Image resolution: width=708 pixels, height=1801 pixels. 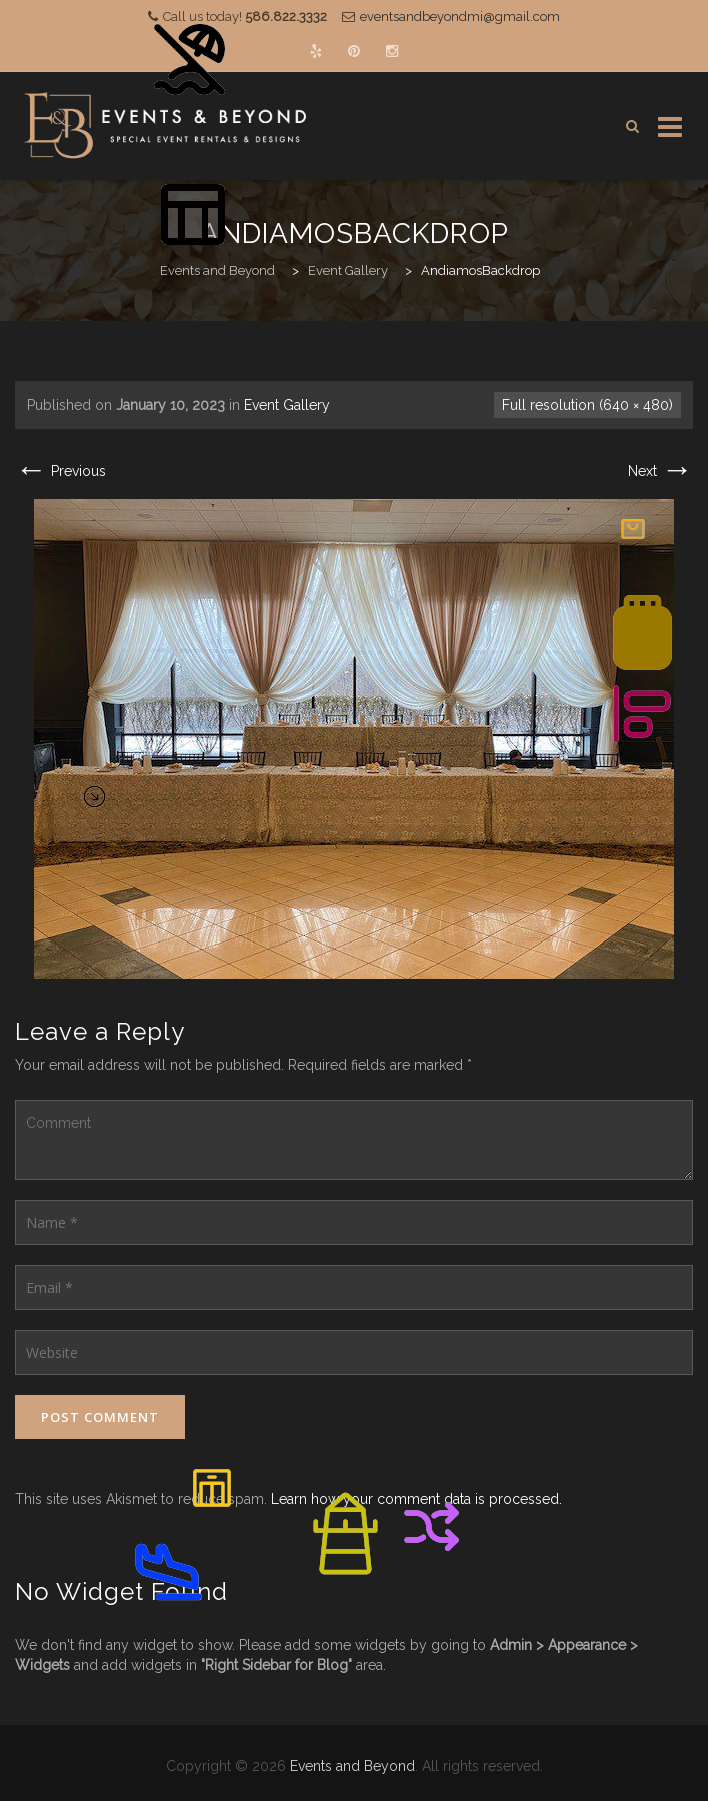 I want to click on view data in table format, so click(x=191, y=214).